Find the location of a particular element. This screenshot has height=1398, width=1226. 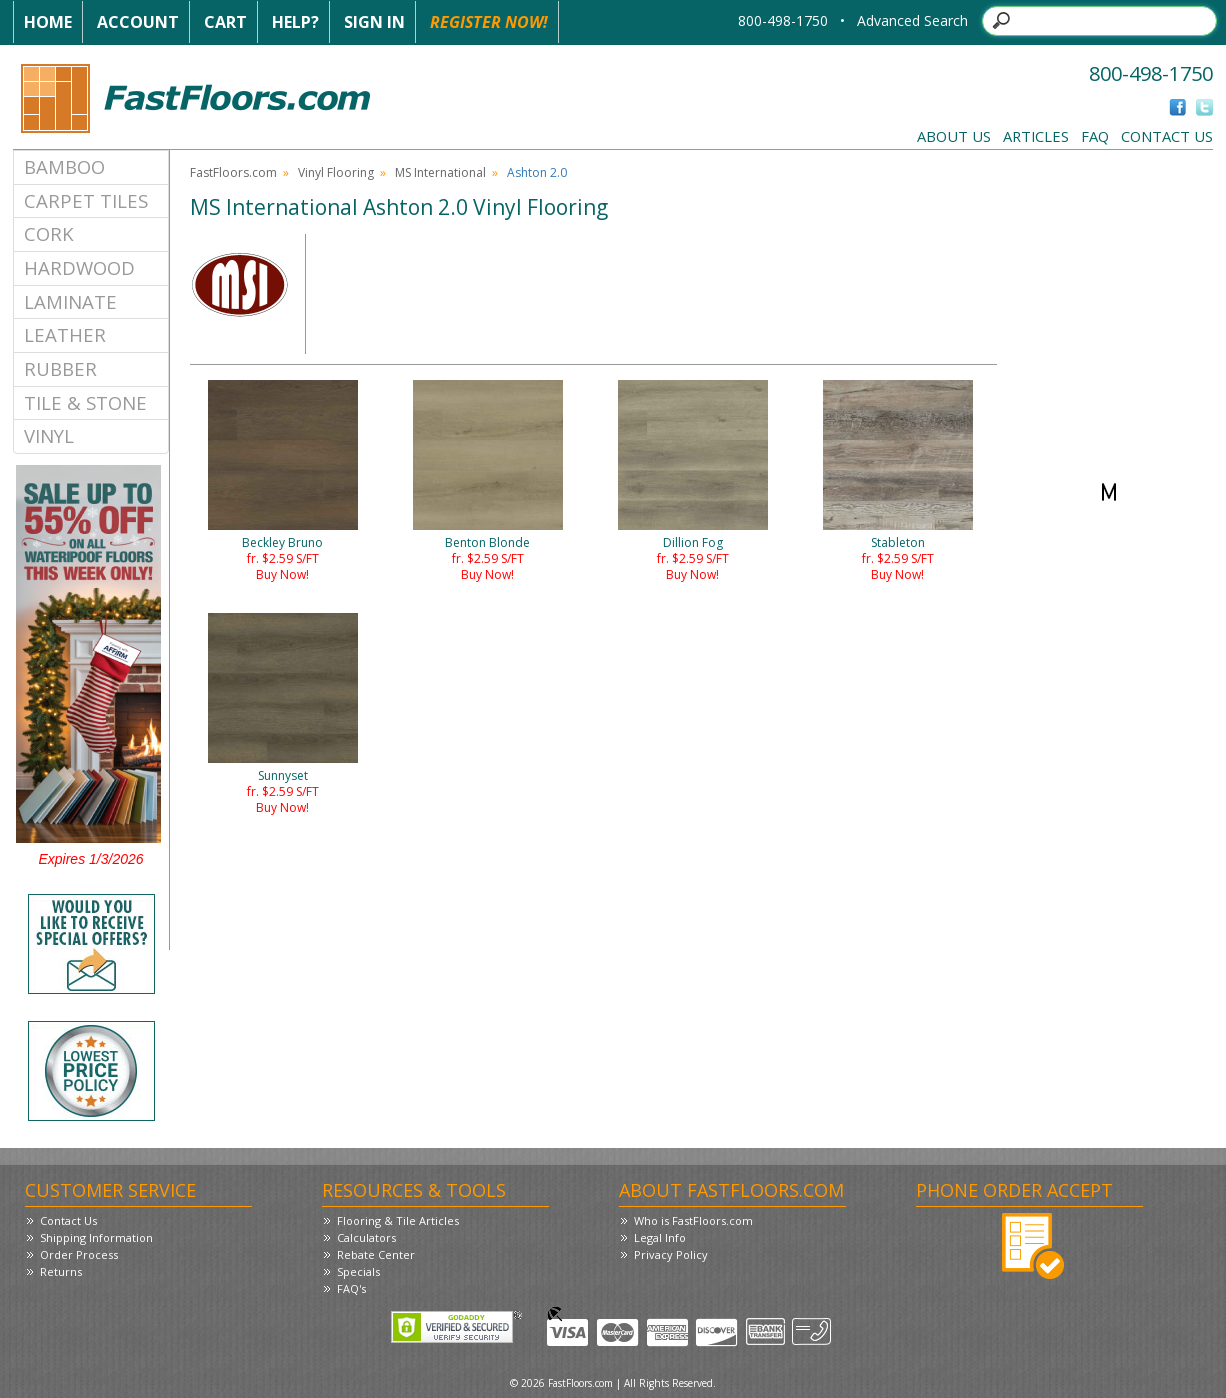

indicates a label or category starting with "M" is located at coordinates (1109, 492).